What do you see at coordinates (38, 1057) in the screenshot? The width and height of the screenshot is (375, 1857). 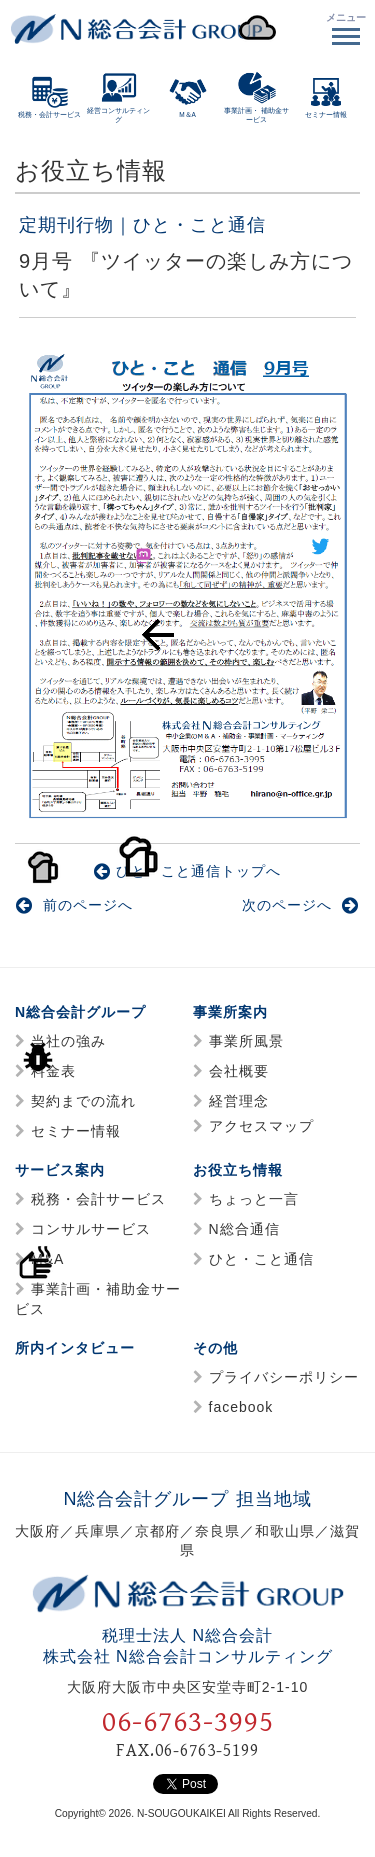 I see `find pest control services nearby` at bounding box center [38, 1057].